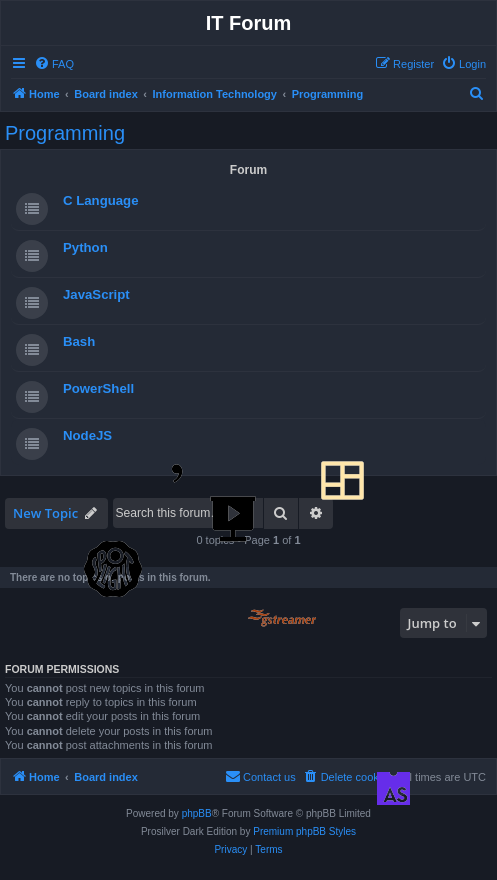 The image size is (497, 880). What do you see at coordinates (342, 480) in the screenshot?
I see `switch to masonry grid layout` at bounding box center [342, 480].